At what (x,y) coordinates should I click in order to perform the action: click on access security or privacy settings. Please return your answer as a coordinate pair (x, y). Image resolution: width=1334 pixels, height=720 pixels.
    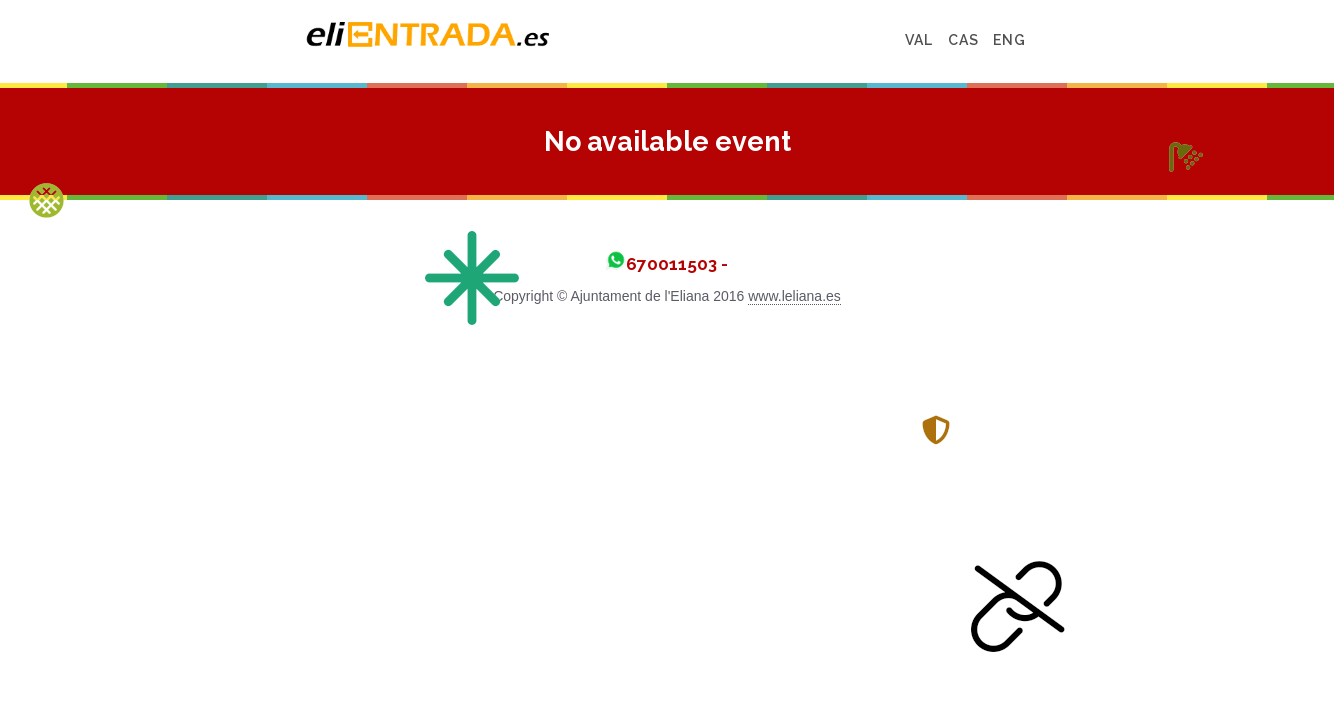
    Looking at the image, I should click on (936, 430).